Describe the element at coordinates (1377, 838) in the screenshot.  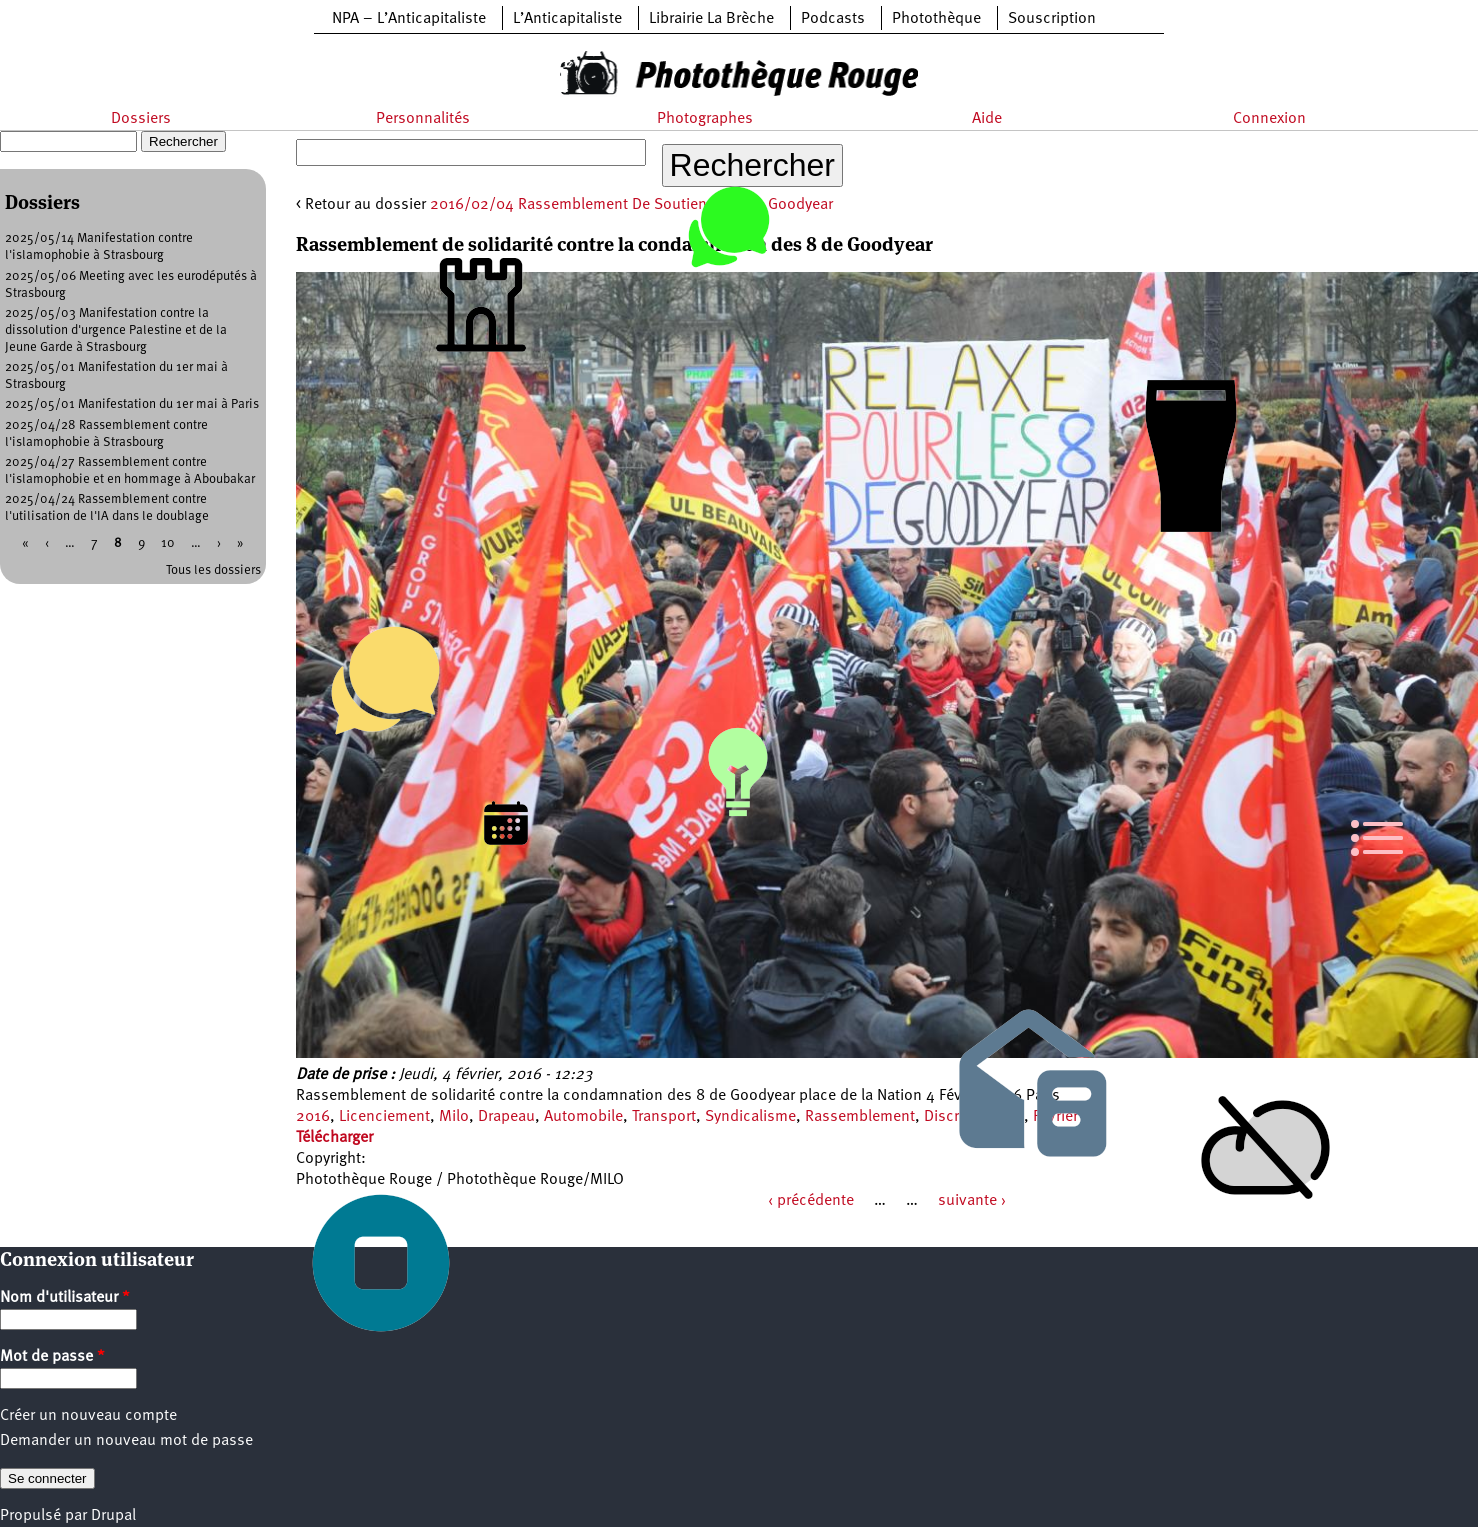
I see `view list of items` at that location.